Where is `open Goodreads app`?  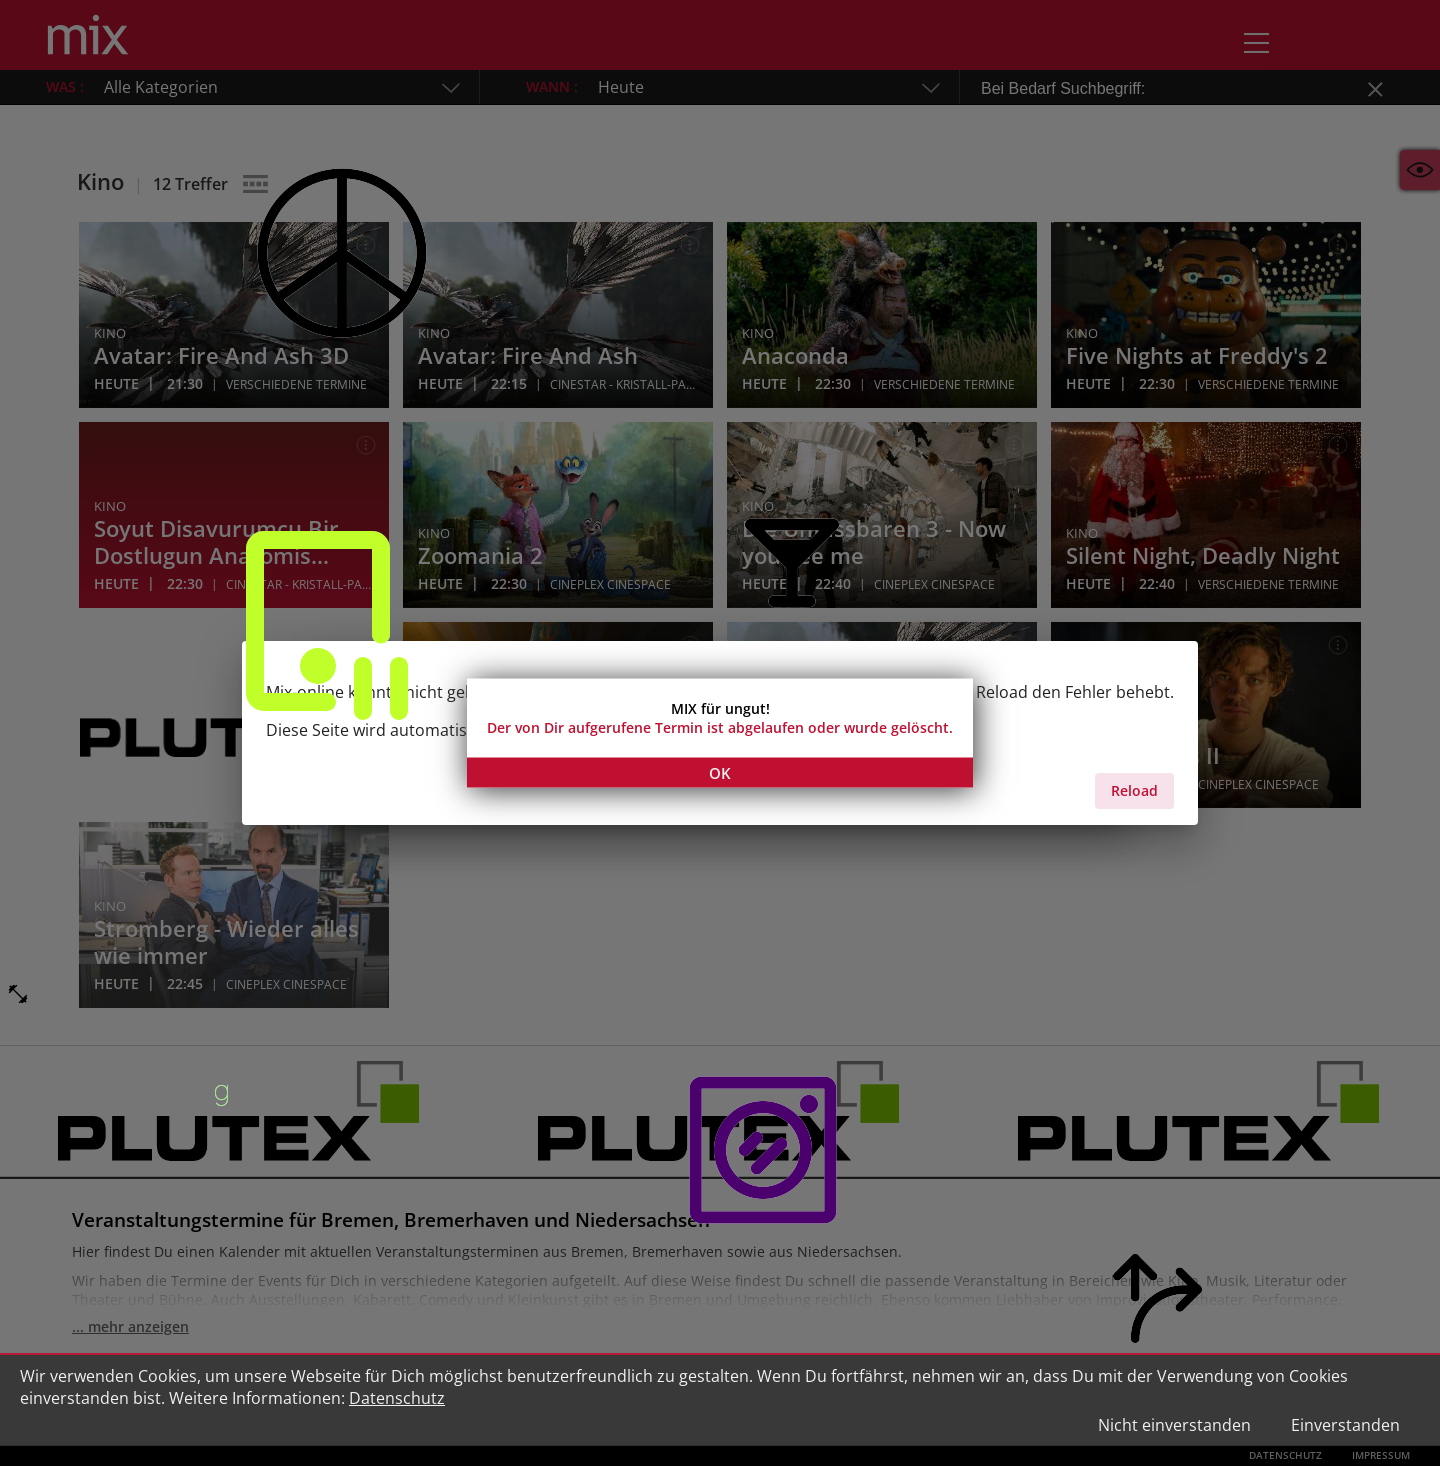 open Goodreads app is located at coordinates (221, 1095).